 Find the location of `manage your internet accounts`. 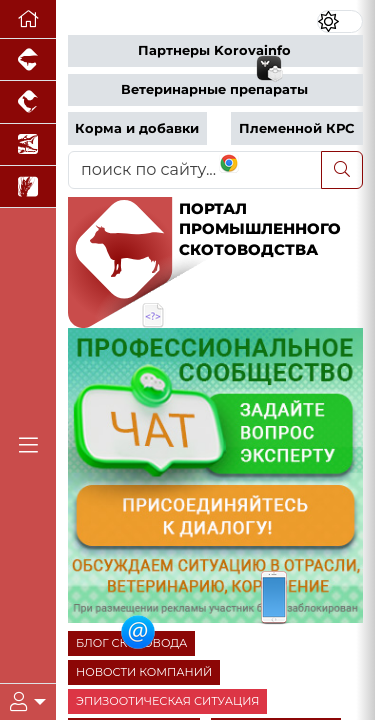

manage your internet accounts is located at coordinates (138, 632).